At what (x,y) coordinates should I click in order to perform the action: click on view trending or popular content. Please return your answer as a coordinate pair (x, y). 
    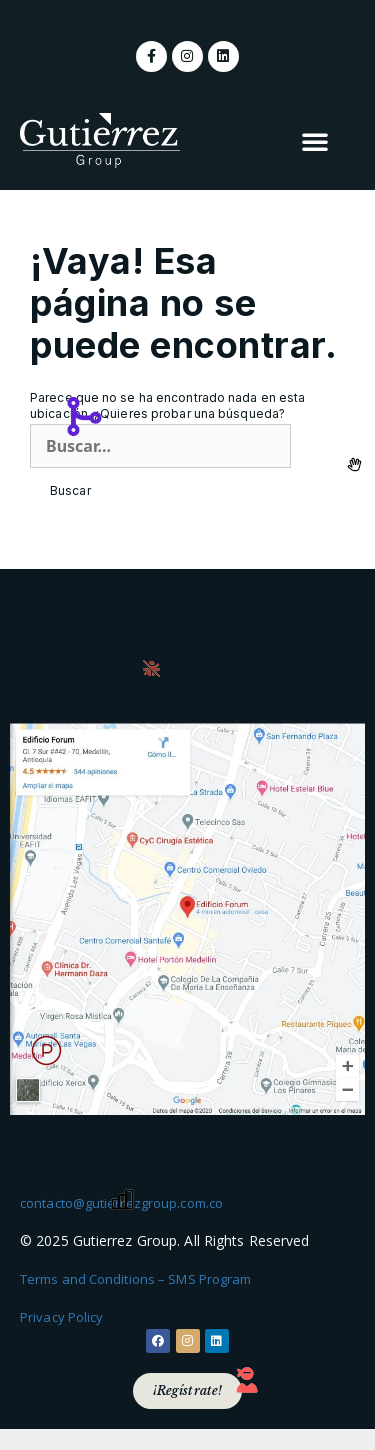
    Looking at the image, I should click on (122, 1199).